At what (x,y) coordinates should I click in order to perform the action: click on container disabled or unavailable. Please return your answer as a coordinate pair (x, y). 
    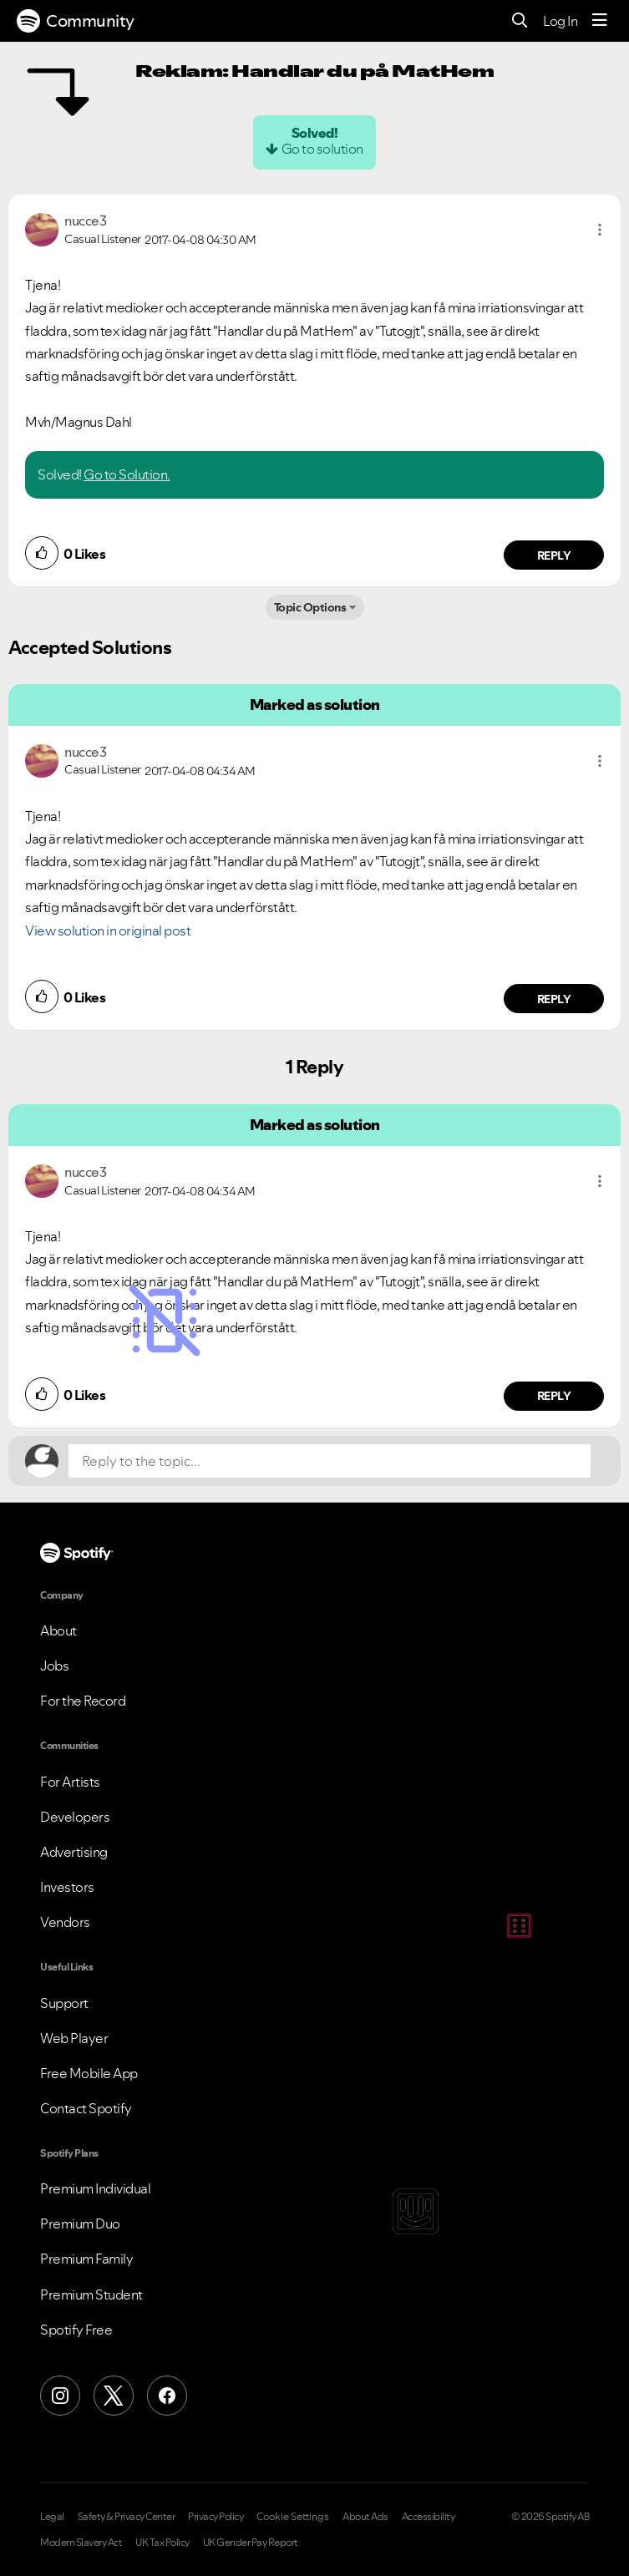
    Looking at the image, I should click on (165, 1321).